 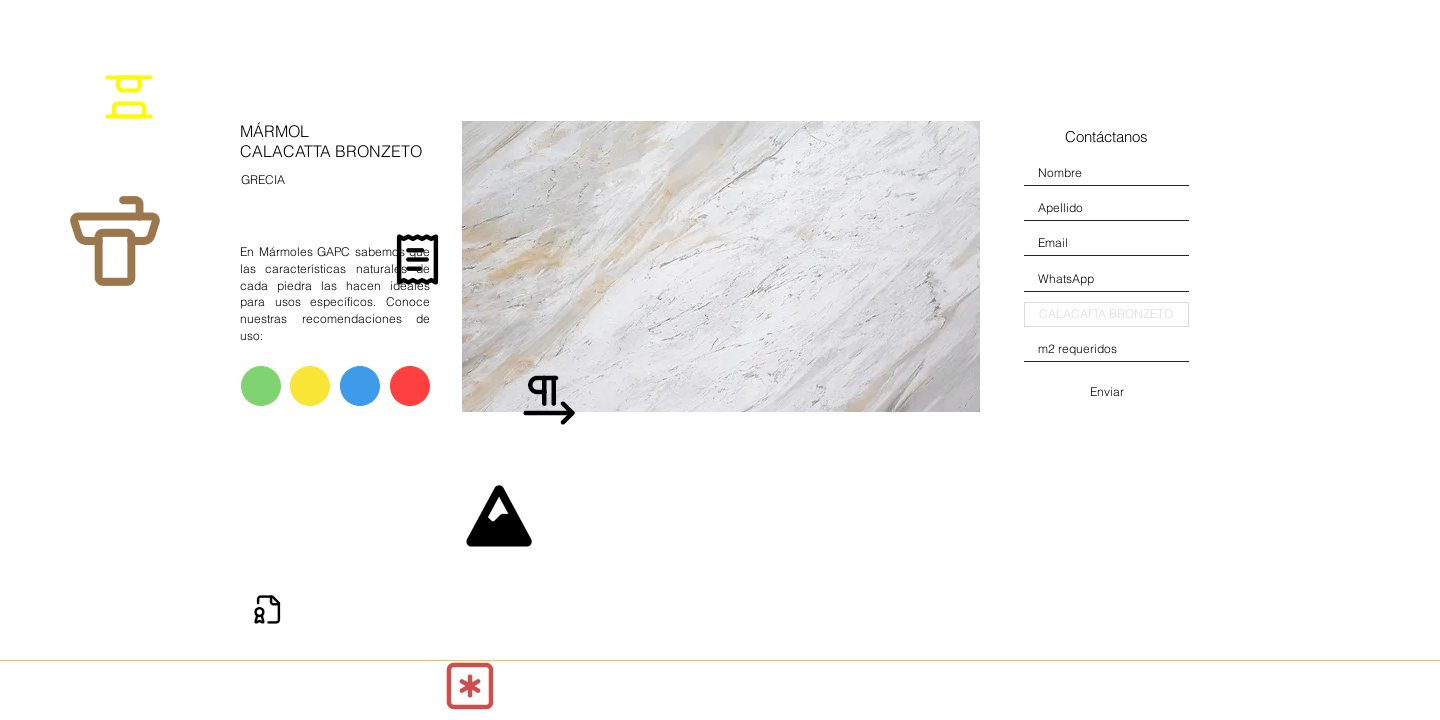 I want to click on access presentation or speaker mode, so click(x=115, y=241).